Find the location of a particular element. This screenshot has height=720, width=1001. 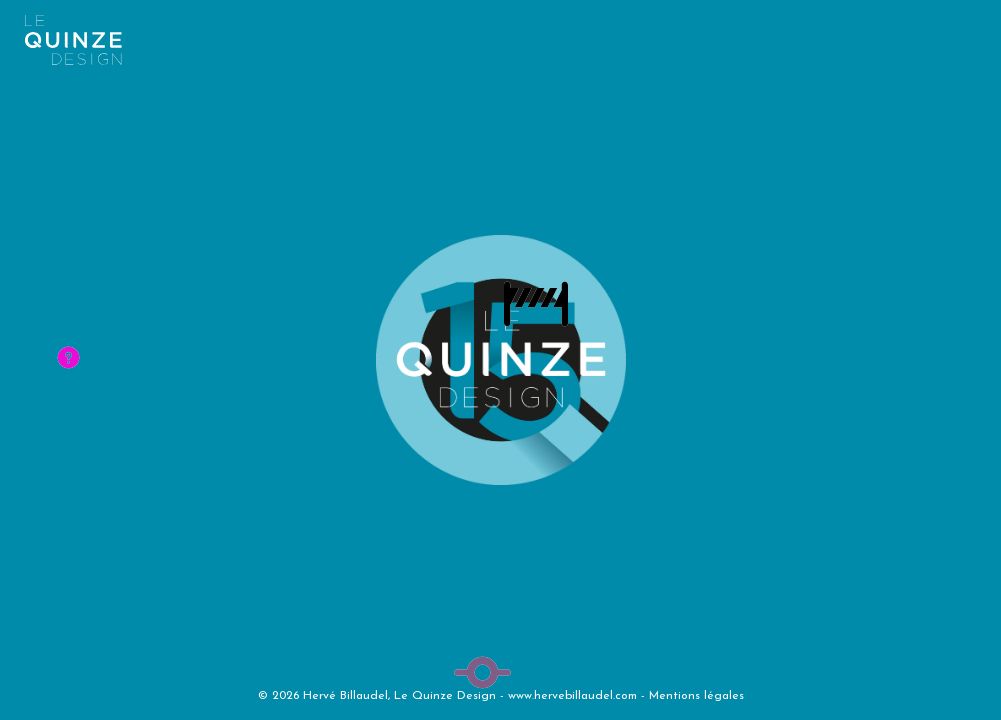

access help or support information is located at coordinates (68, 357).